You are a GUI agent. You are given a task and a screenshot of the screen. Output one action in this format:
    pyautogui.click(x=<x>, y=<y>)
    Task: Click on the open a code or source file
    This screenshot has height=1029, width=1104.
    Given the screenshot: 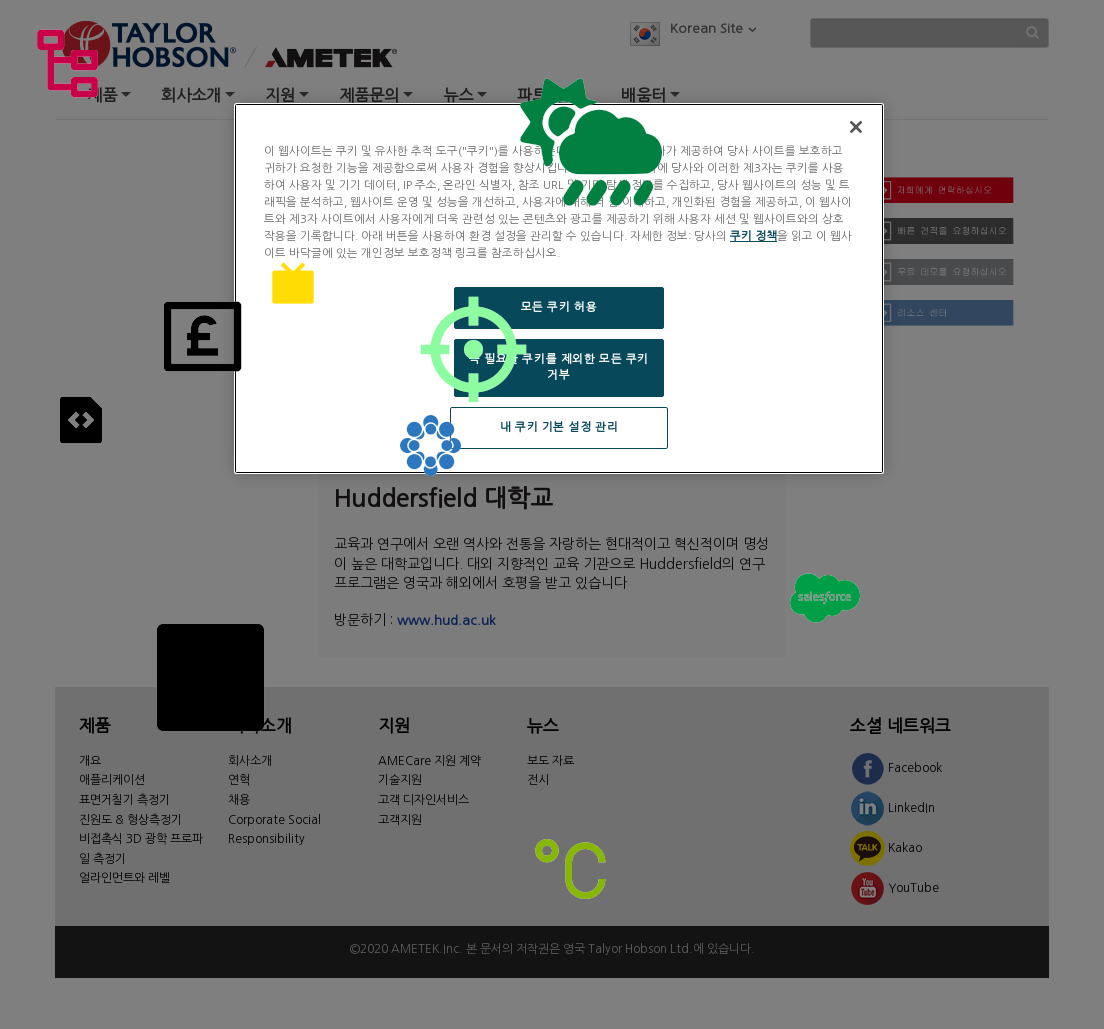 What is the action you would take?
    pyautogui.click(x=81, y=420)
    